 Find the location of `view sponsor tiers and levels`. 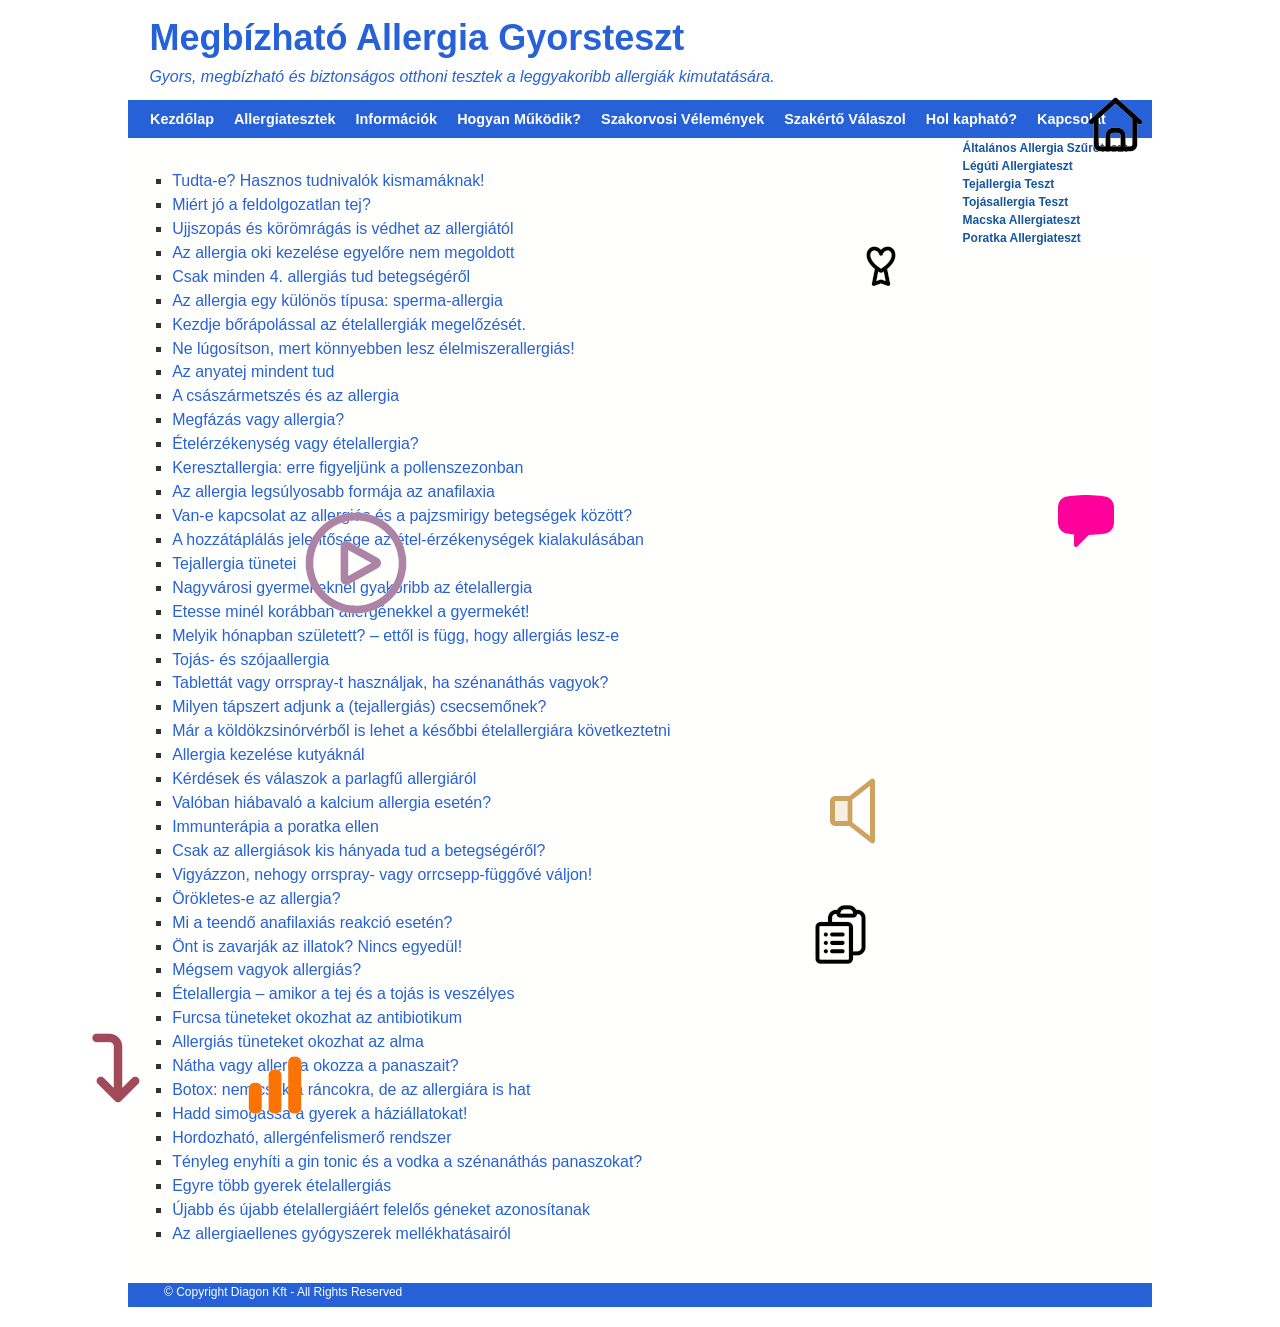

view sponsor tiers and levels is located at coordinates (881, 265).